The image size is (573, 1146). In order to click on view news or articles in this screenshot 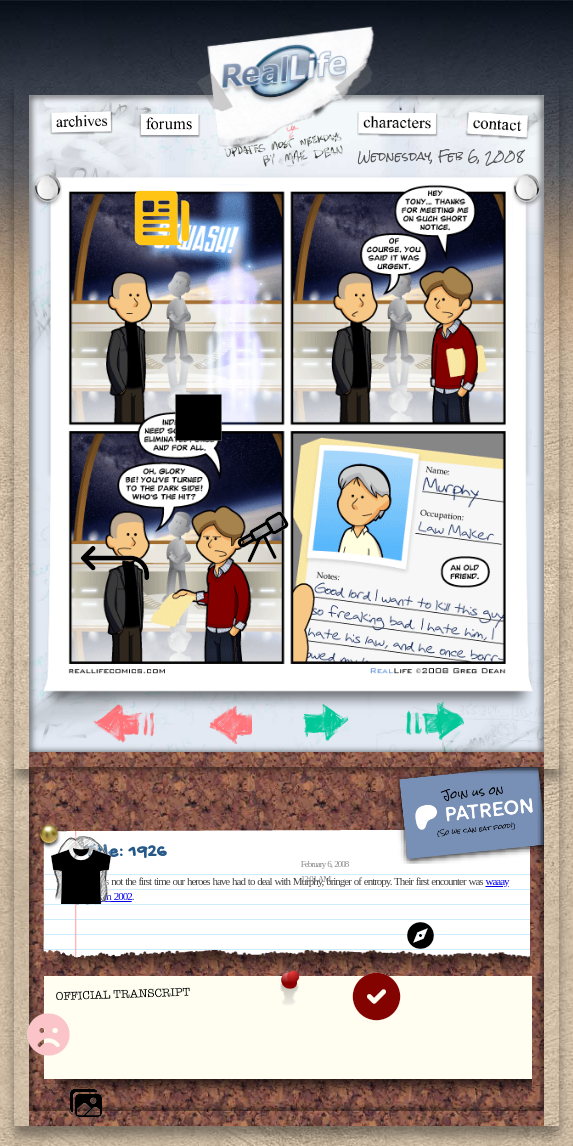, I will do `click(162, 218)`.